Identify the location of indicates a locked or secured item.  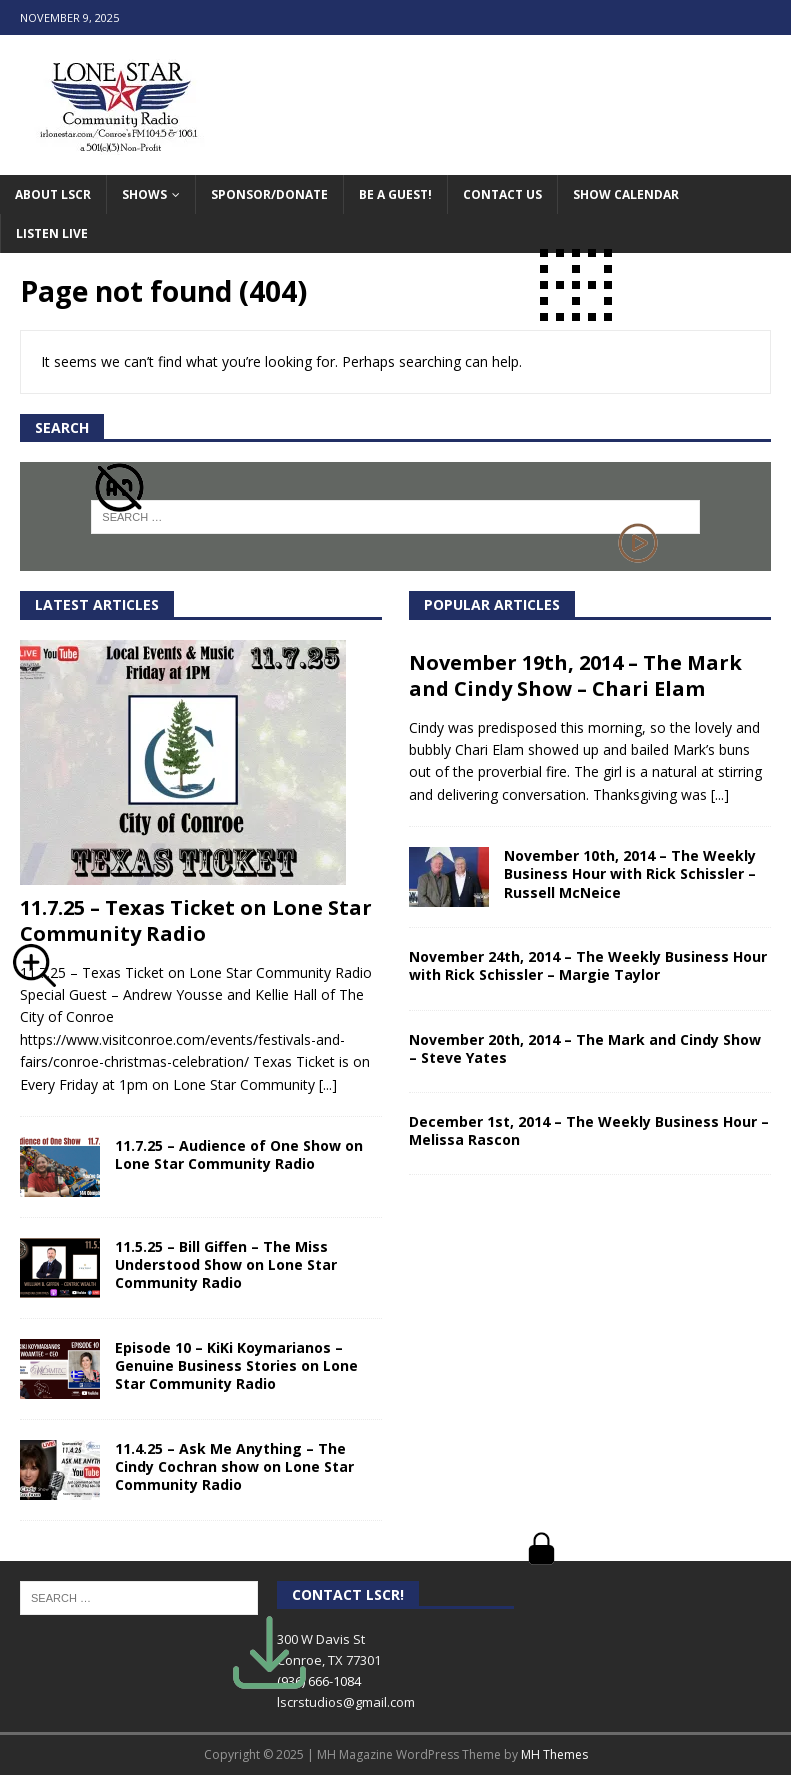
(541, 1548).